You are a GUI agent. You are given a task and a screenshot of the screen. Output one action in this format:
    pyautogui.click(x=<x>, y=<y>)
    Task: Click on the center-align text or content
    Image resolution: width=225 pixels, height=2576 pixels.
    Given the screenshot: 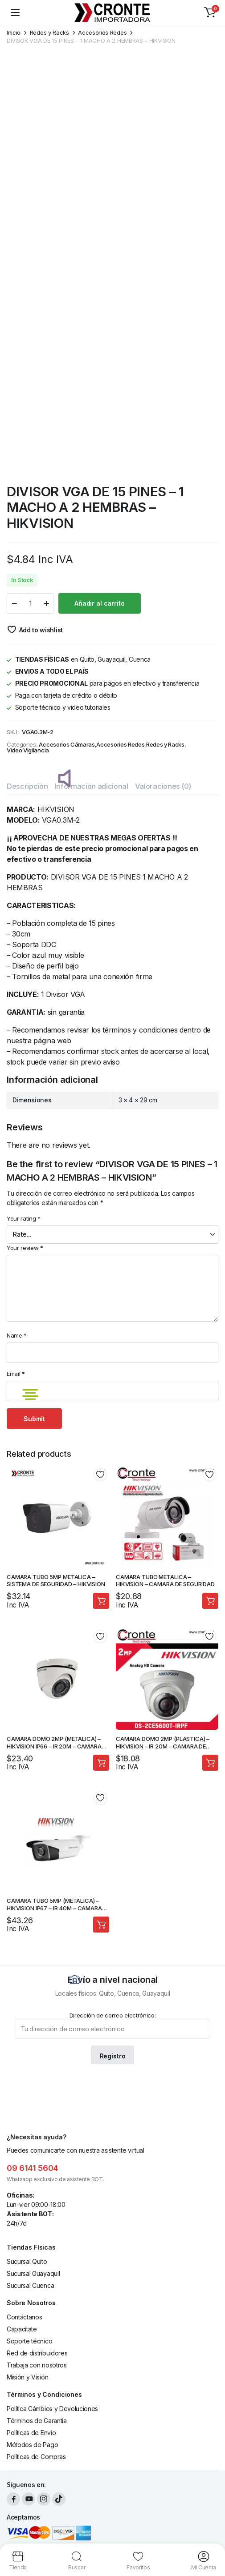 What is the action you would take?
    pyautogui.click(x=30, y=1394)
    